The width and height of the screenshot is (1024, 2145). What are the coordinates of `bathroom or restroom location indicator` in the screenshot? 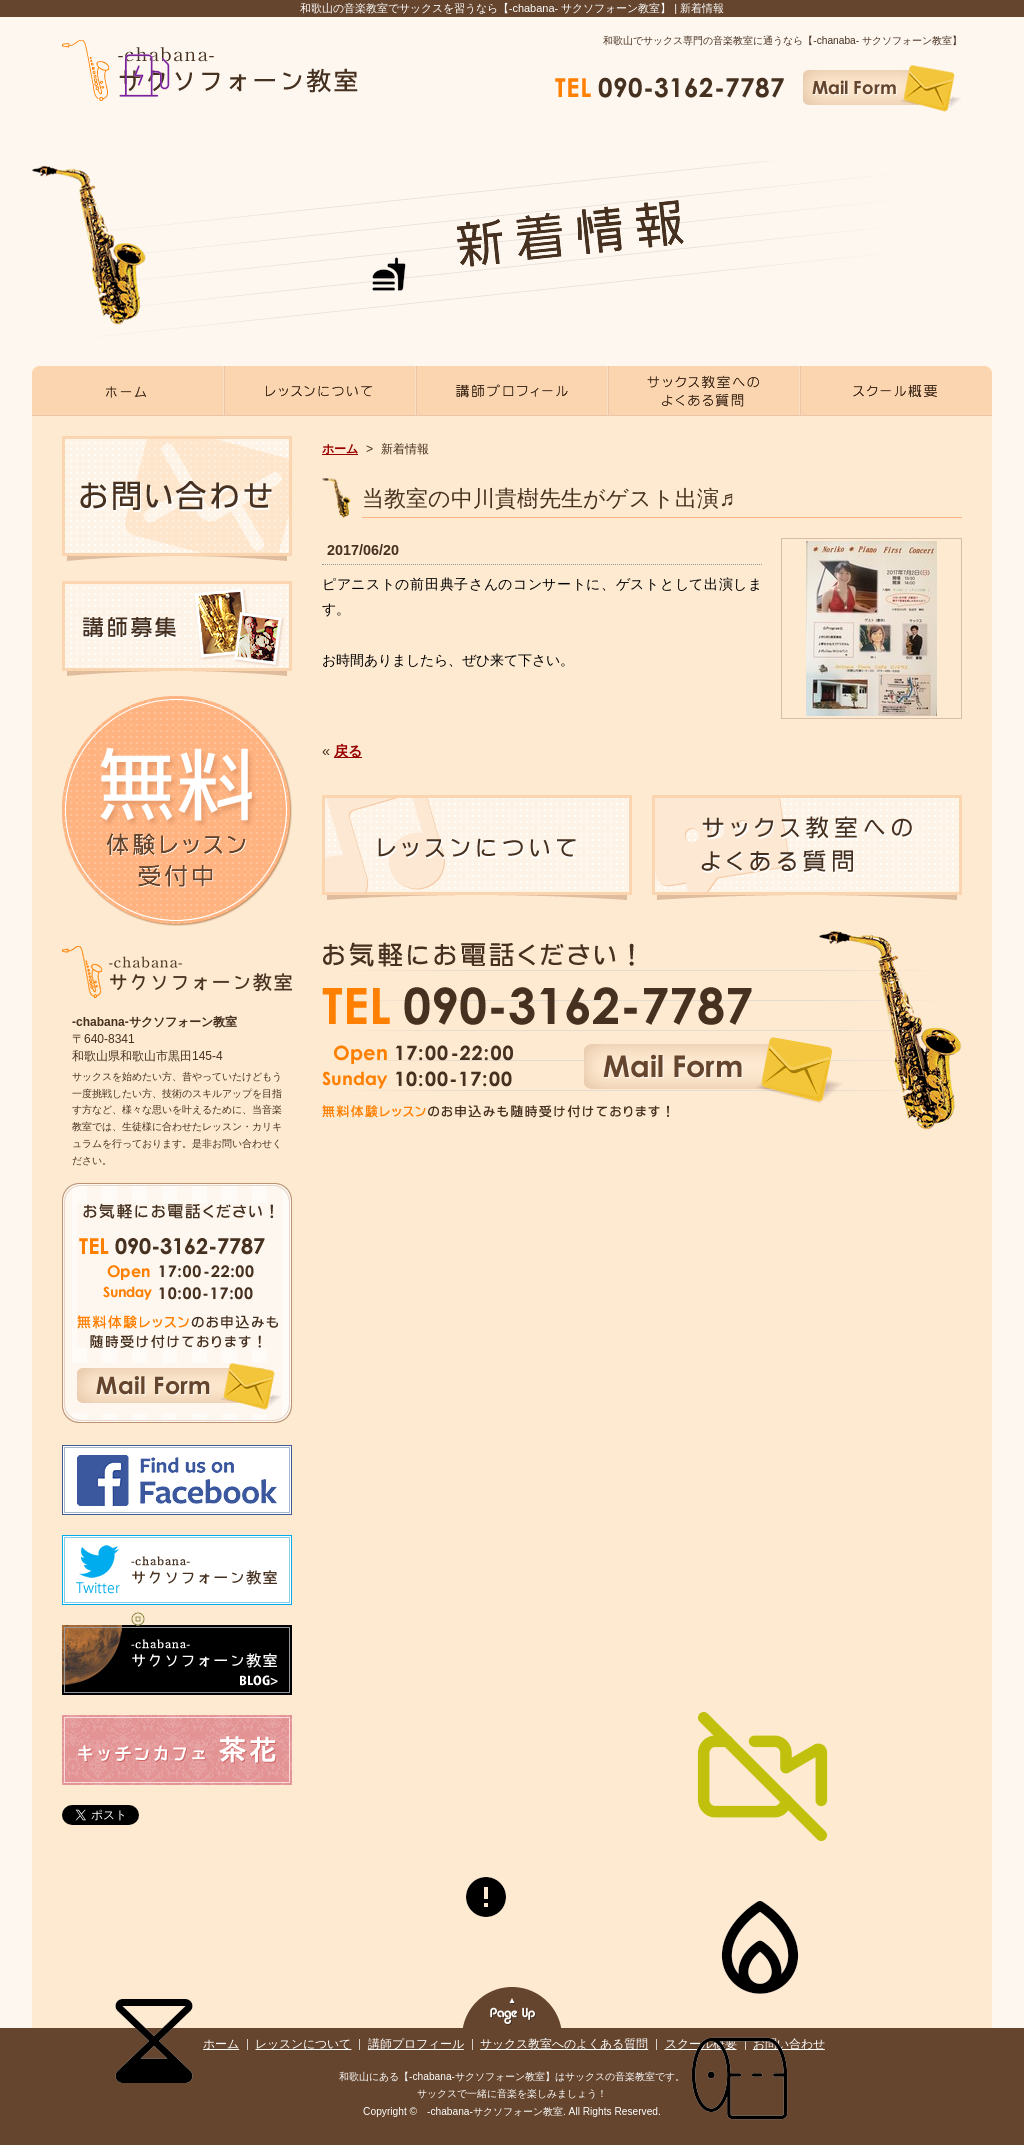 It's located at (739, 2078).